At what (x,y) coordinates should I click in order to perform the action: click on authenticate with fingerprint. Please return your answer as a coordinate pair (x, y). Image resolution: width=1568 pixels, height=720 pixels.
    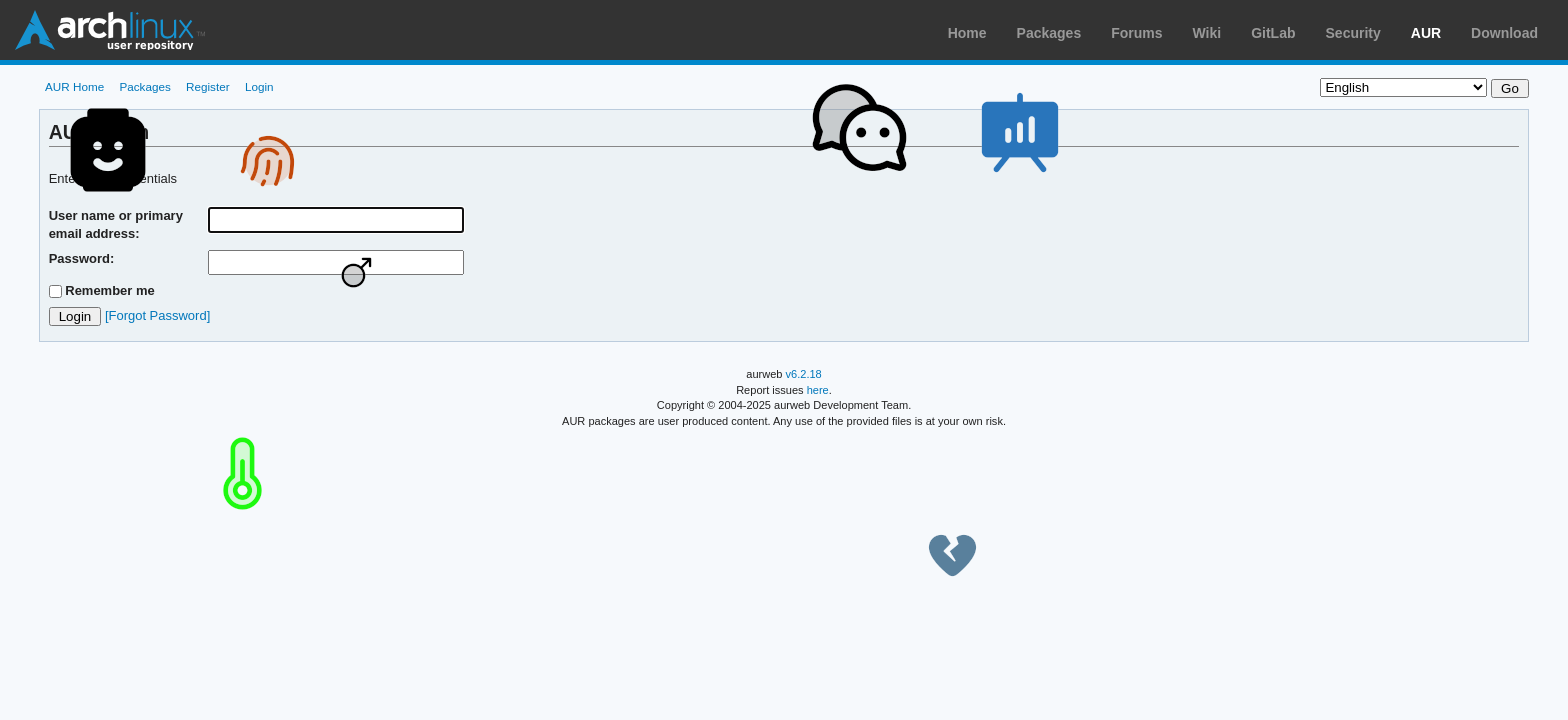
    Looking at the image, I should click on (268, 161).